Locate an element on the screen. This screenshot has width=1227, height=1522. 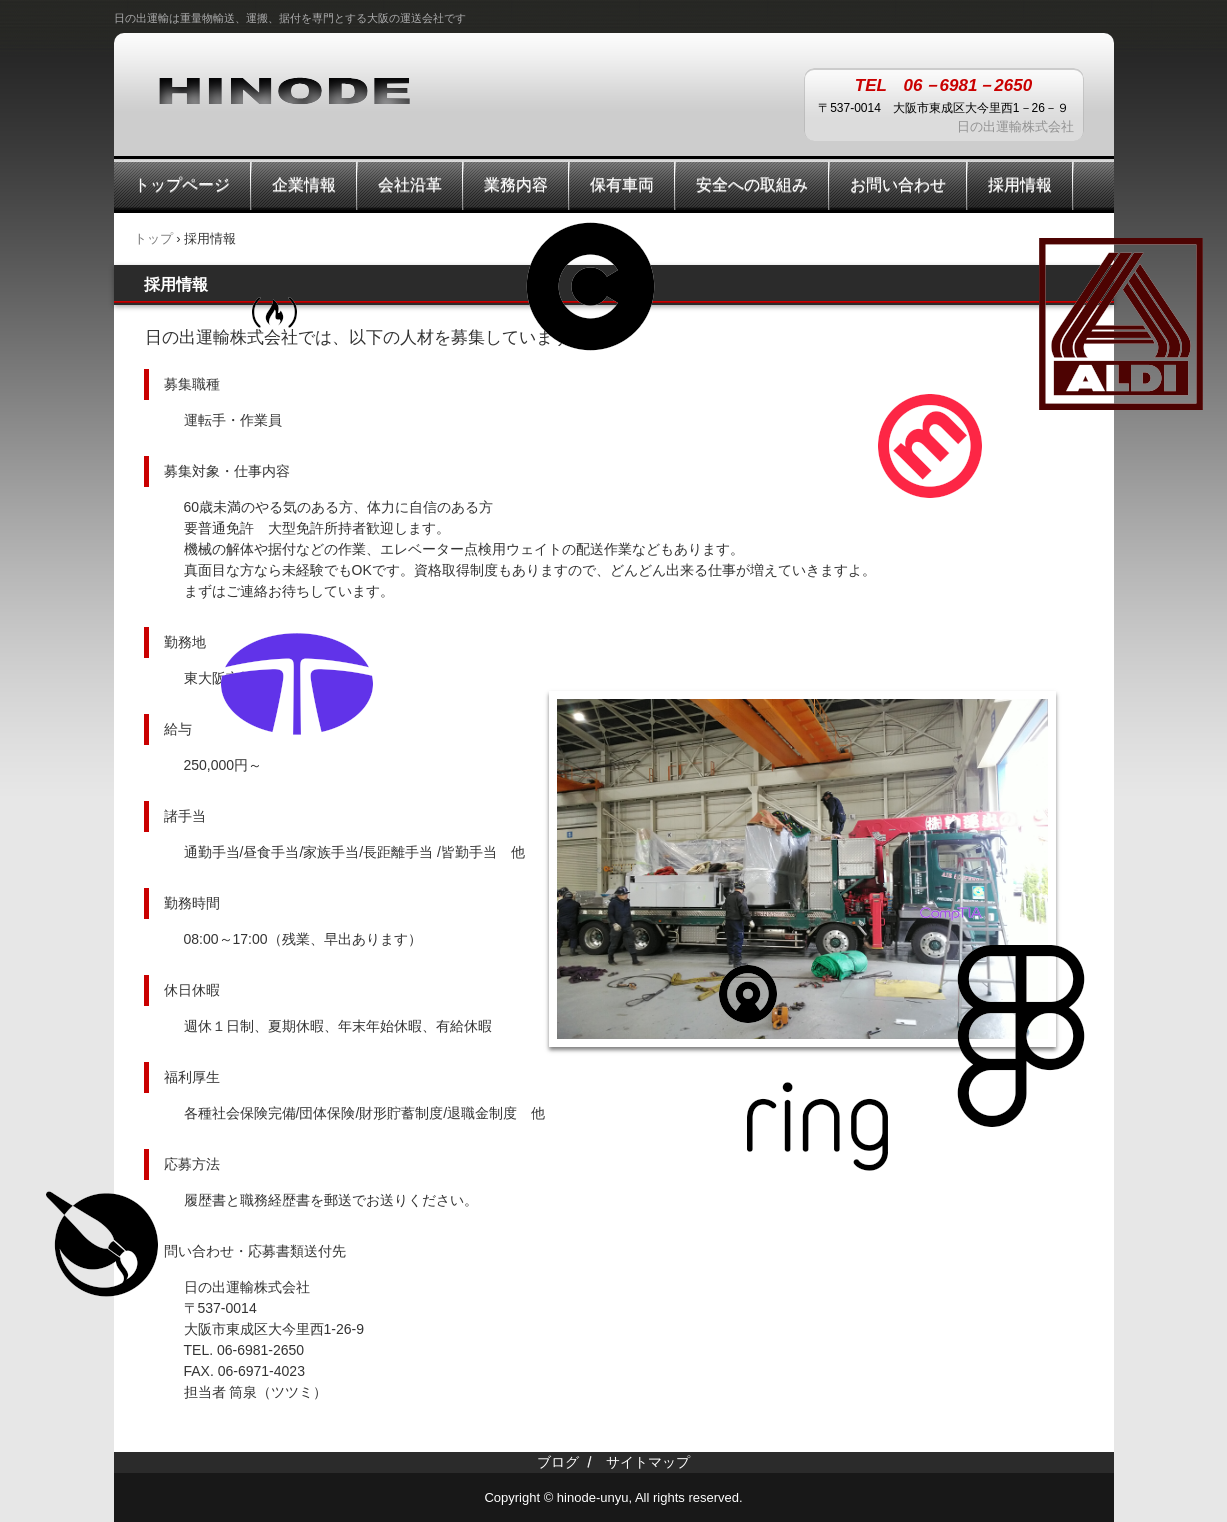
visit metacritic website is located at coordinates (930, 446).